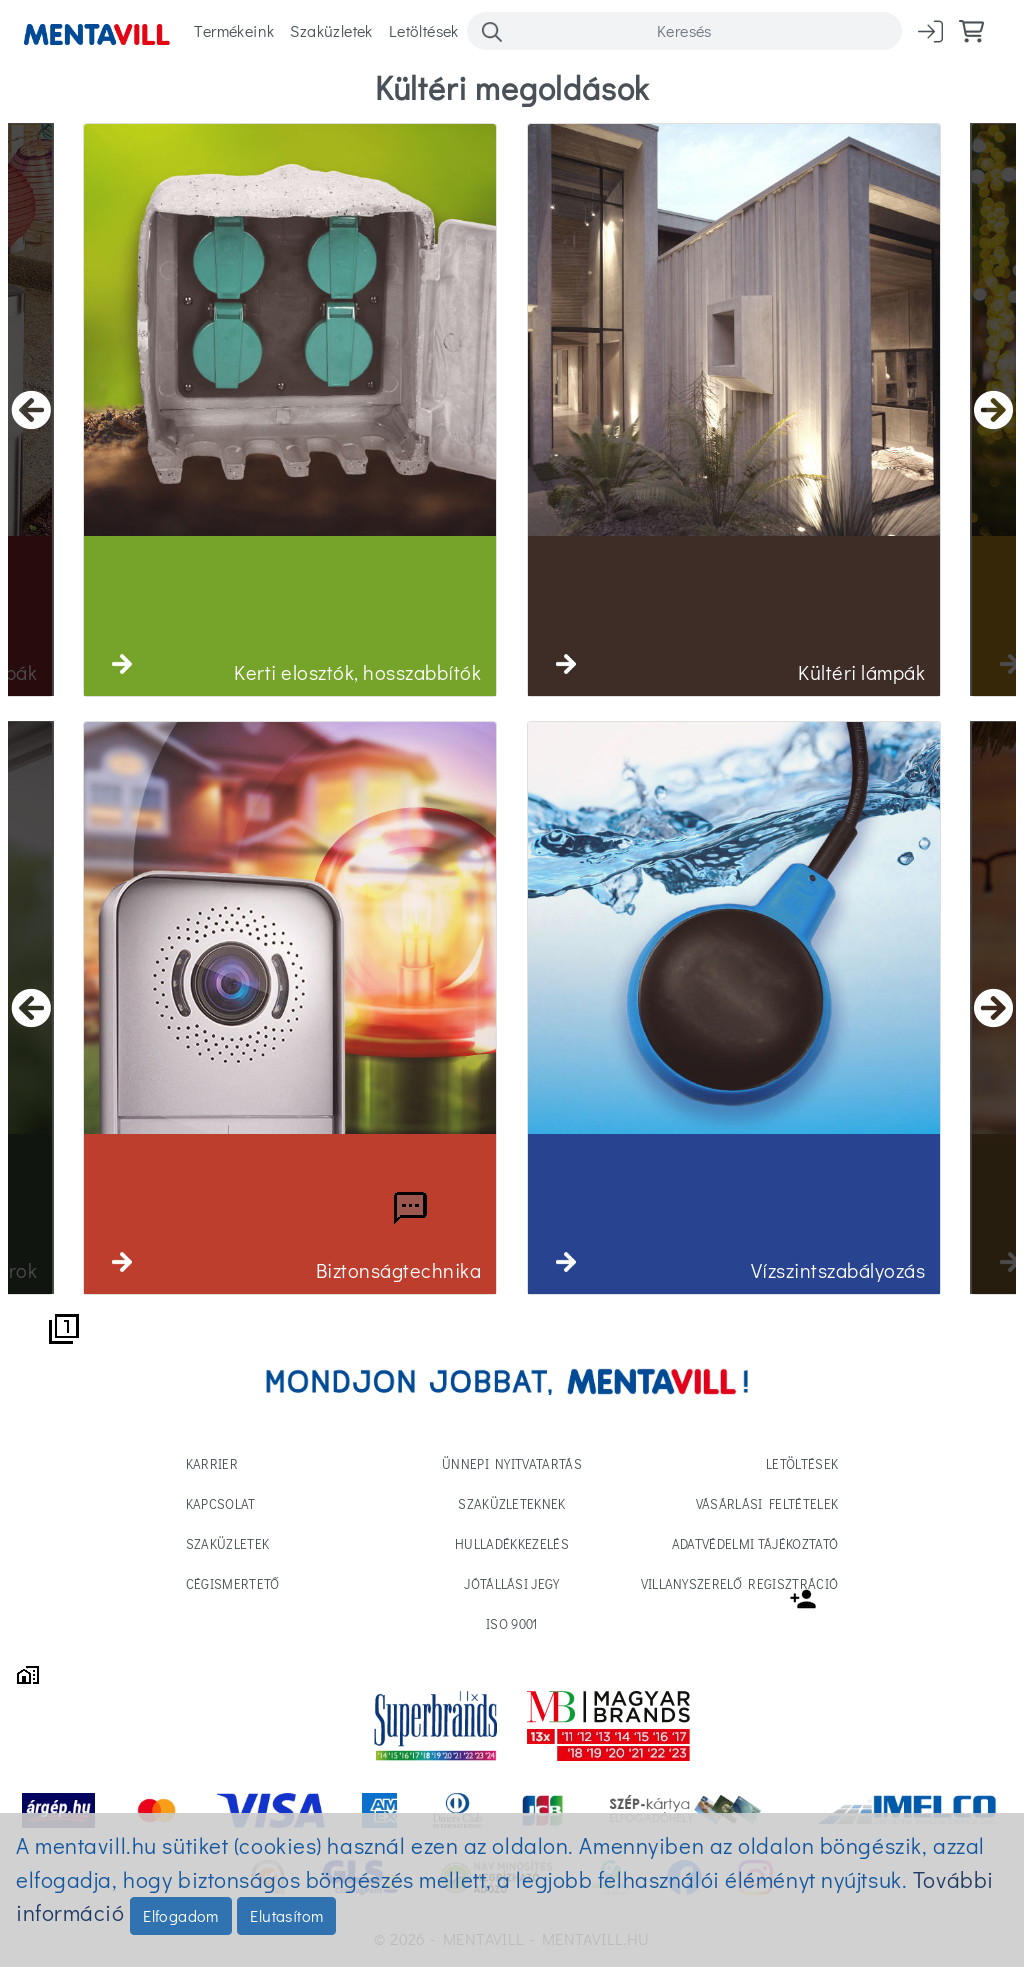  What do you see at coordinates (410, 1208) in the screenshot?
I see `open text messaging app` at bounding box center [410, 1208].